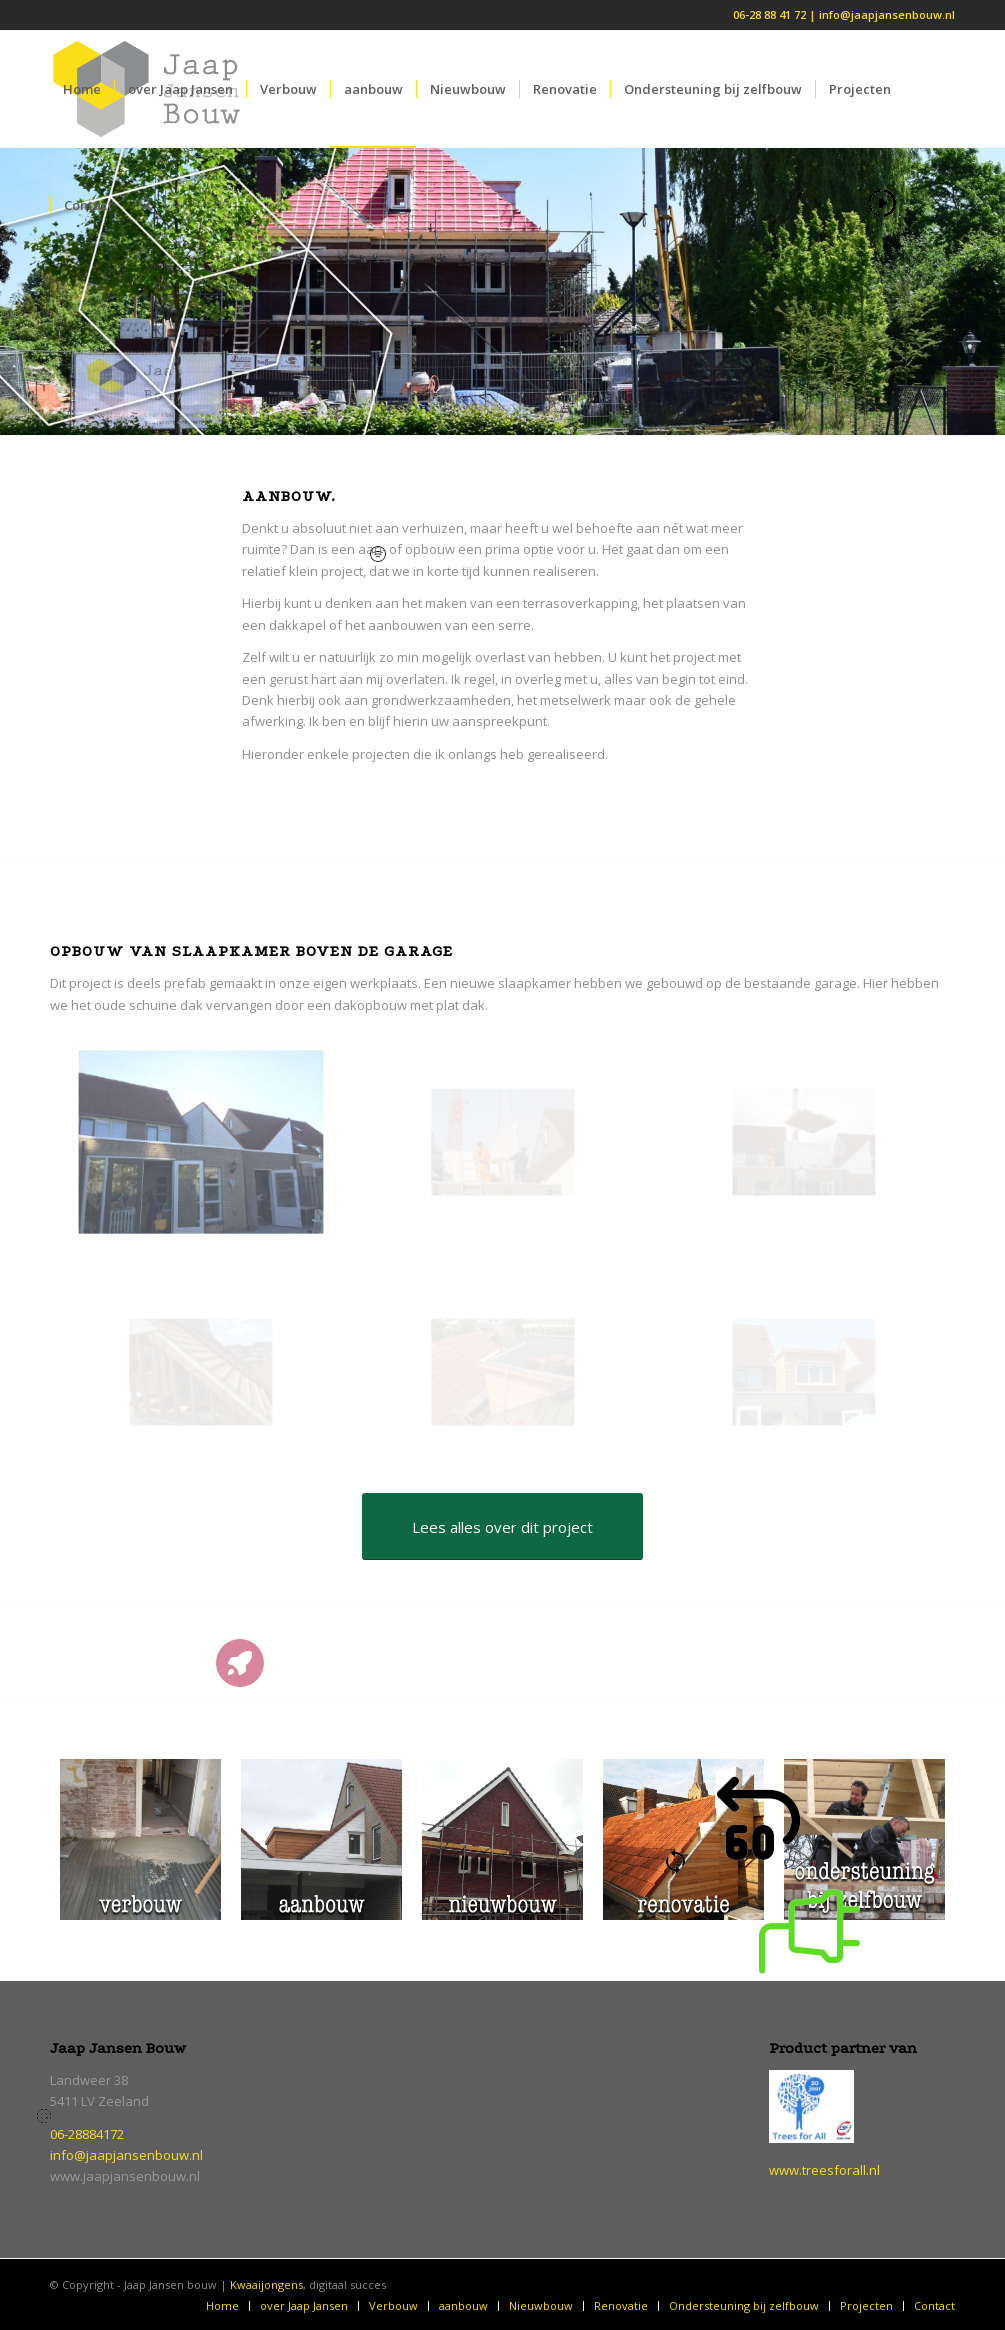  I want to click on open Spotify, so click(378, 554).